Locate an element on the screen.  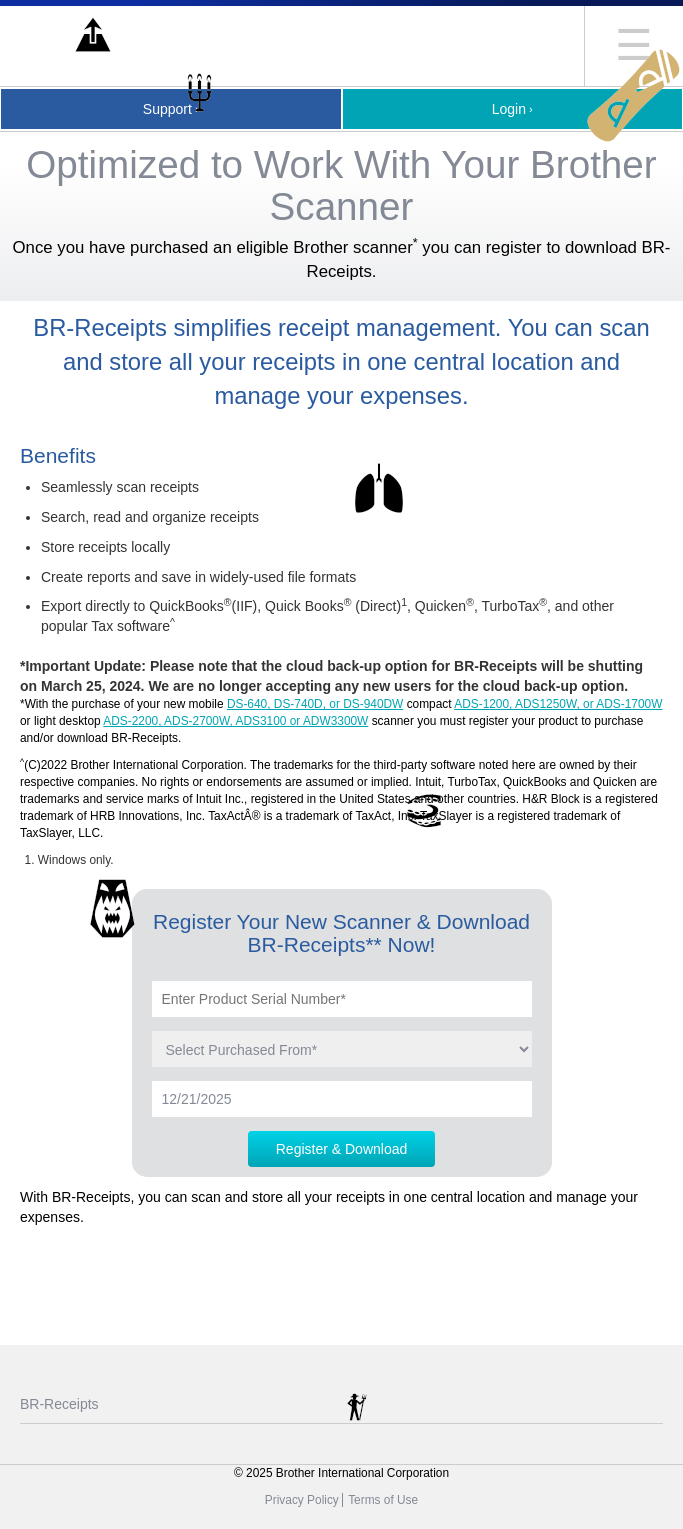
select swallow as your creature or avatar is located at coordinates (113, 908).